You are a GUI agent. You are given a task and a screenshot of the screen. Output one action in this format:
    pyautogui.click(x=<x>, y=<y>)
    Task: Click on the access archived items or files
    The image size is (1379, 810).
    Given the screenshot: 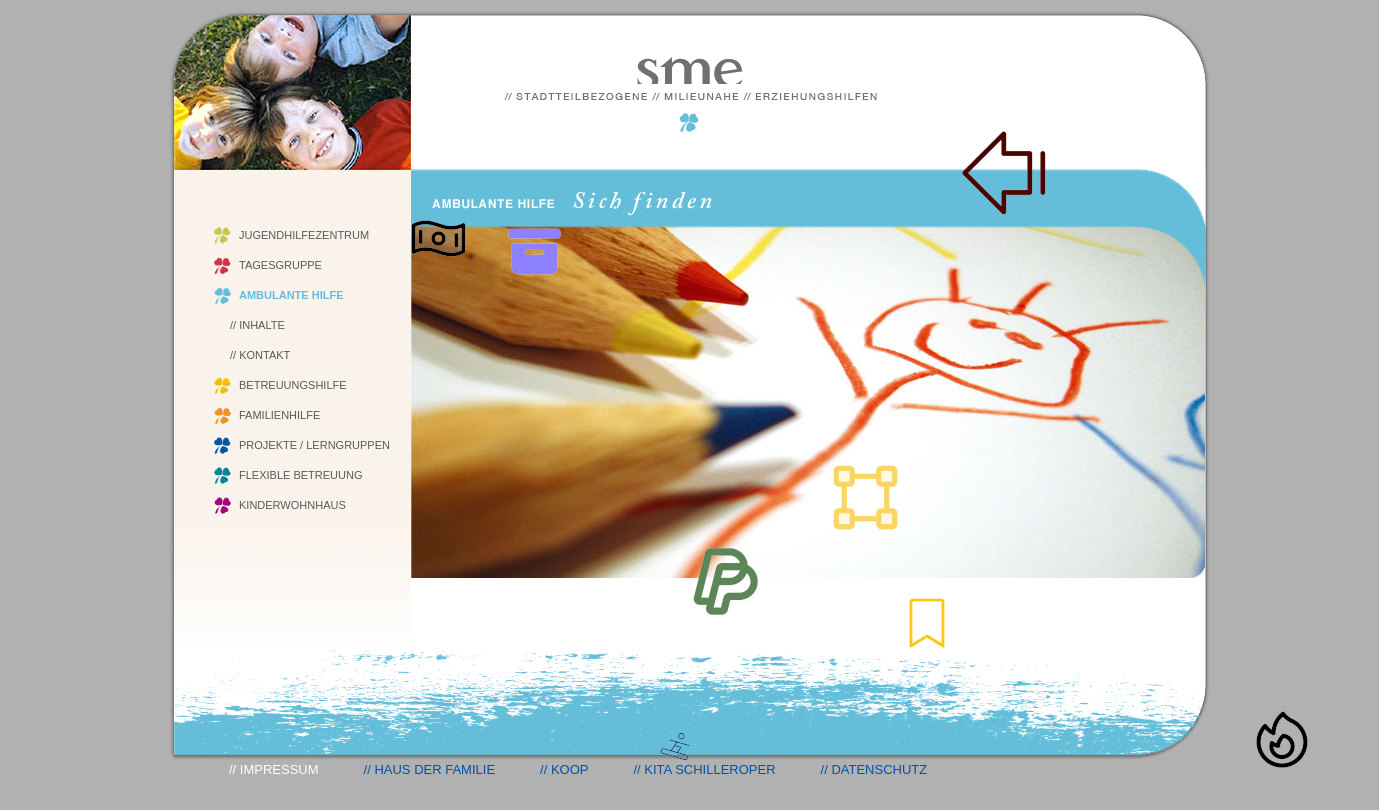 What is the action you would take?
    pyautogui.click(x=534, y=251)
    